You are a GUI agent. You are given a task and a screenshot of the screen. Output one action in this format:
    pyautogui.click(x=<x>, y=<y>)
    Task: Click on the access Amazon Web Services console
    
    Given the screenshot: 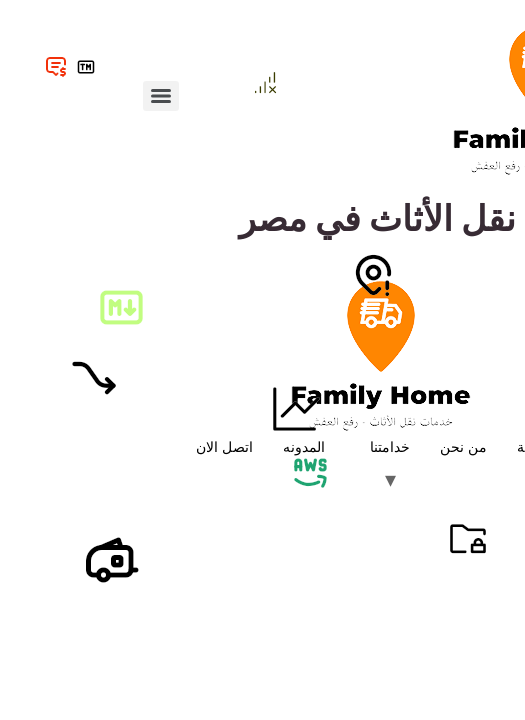 What is the action you would take?
    pyautogui.click(x=310, y=471)
    